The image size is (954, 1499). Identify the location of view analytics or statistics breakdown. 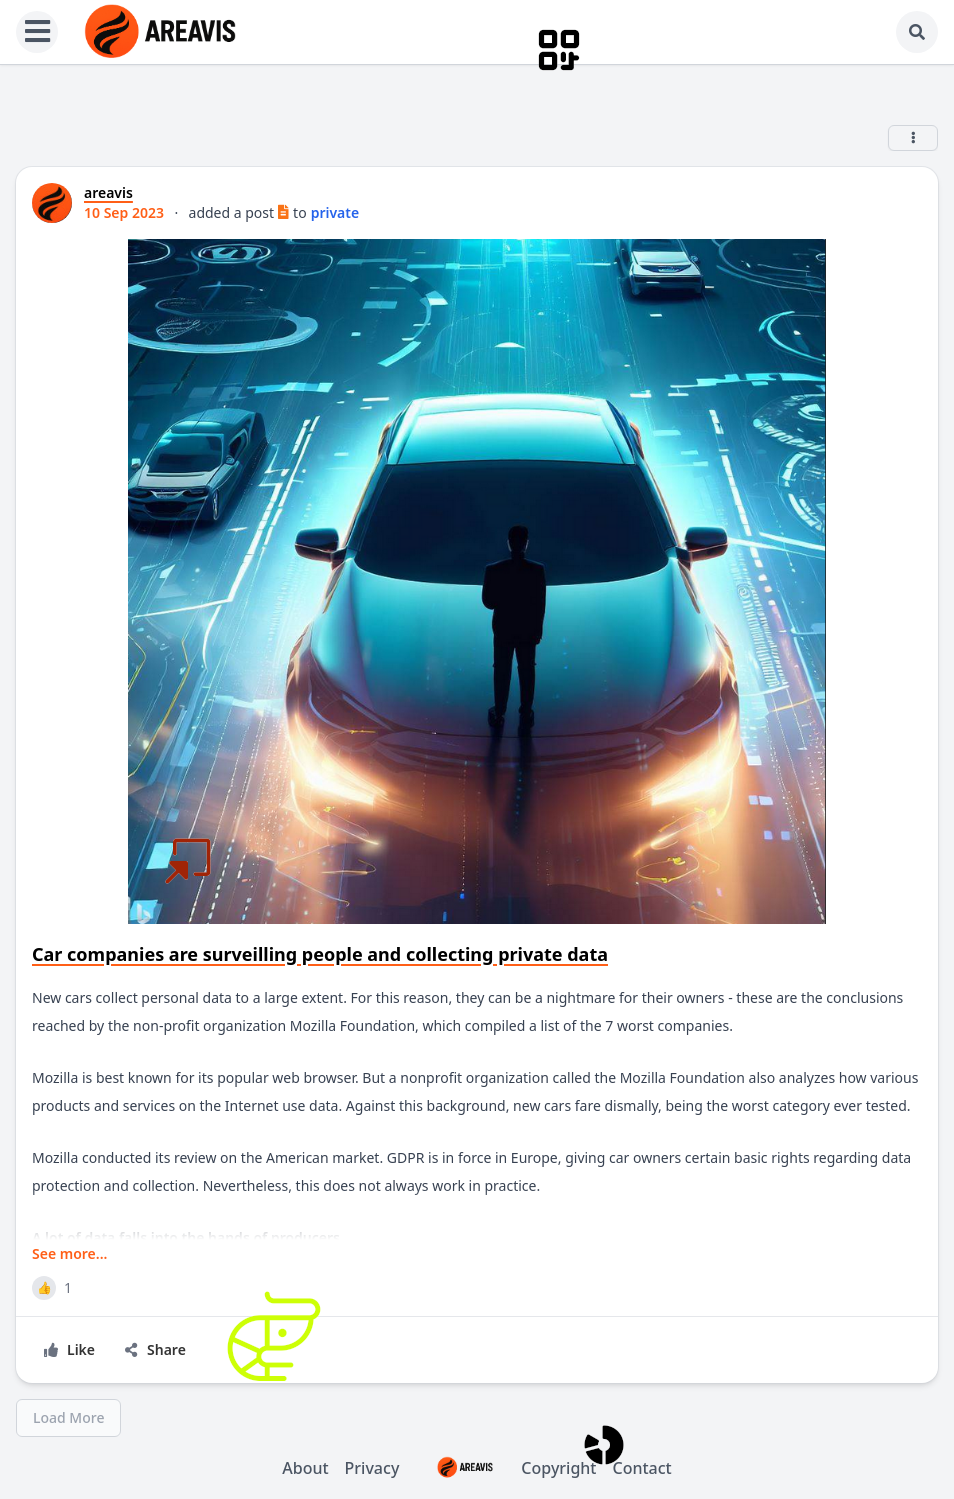
(604, 1445).